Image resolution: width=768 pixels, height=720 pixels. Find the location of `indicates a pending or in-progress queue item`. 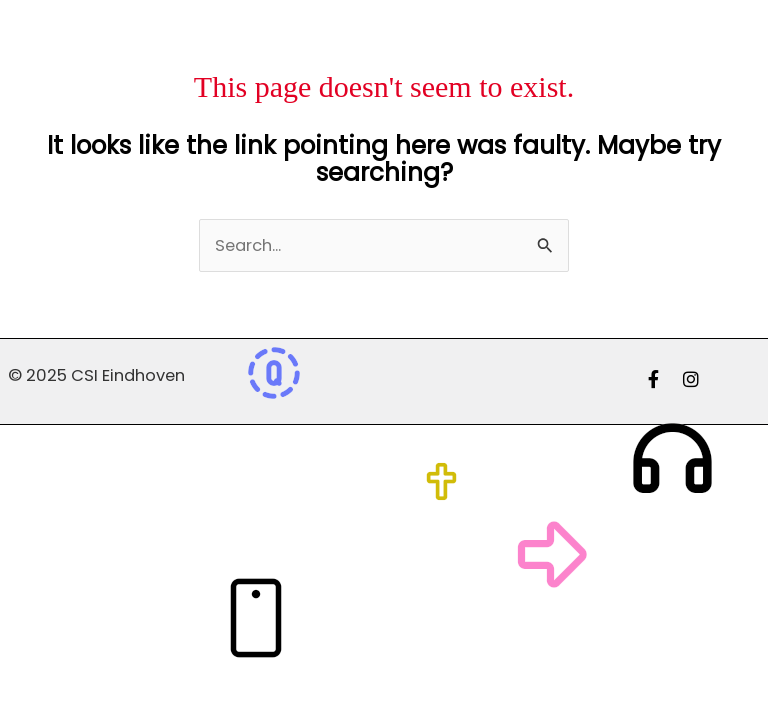

indicates a pending or in-progress queue item is located at coordinates (274, 373).